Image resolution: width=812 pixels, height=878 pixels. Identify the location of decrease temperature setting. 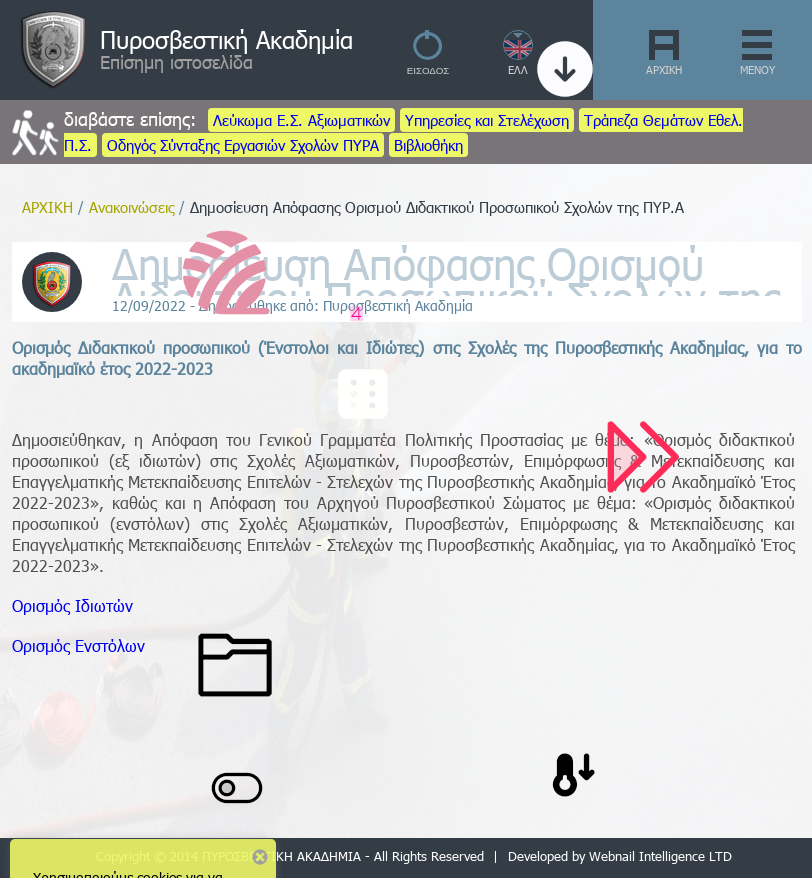
(573, 775).